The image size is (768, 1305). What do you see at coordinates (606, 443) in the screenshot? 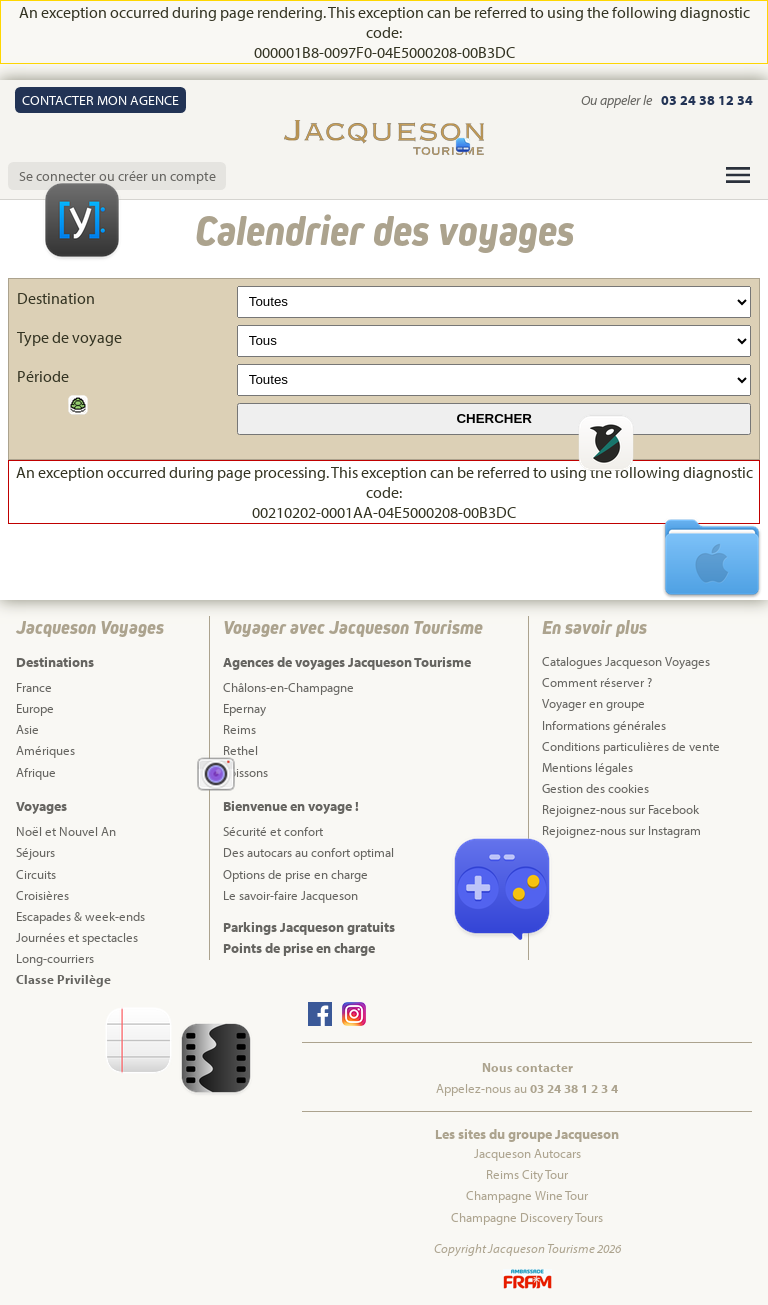
I see `open orca slicer 3d printing software` at bounding box center [606, 443].